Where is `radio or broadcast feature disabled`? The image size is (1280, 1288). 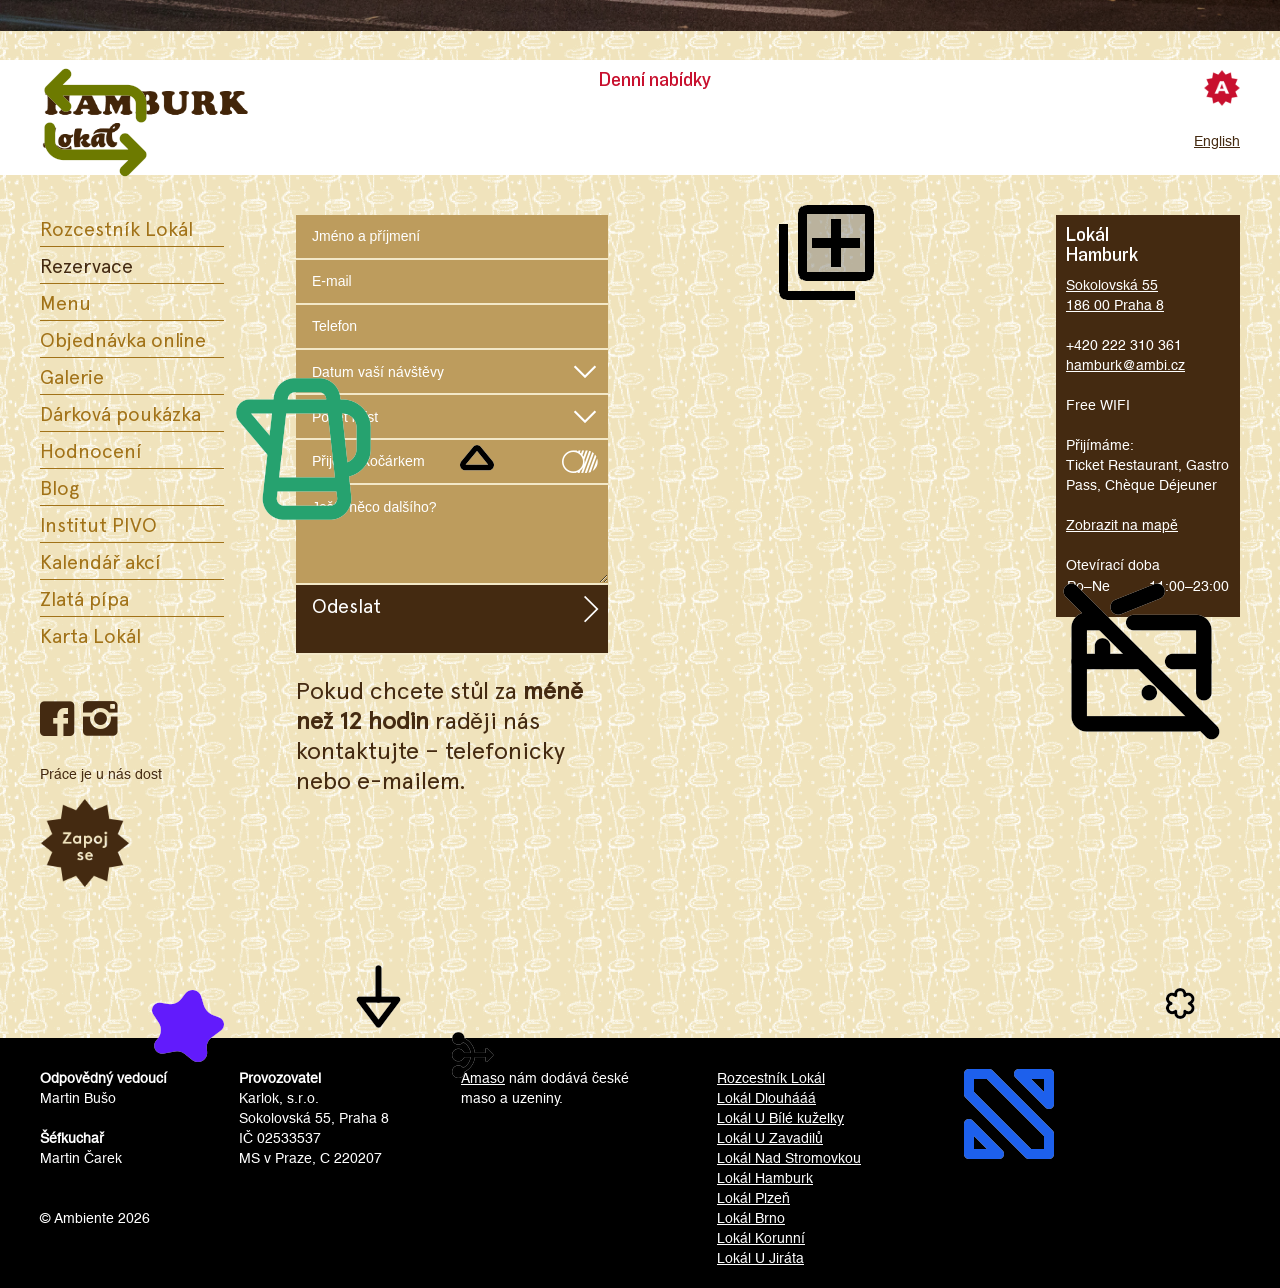 radio or broadcast feature disabled is located at coordinates (1141, 661).